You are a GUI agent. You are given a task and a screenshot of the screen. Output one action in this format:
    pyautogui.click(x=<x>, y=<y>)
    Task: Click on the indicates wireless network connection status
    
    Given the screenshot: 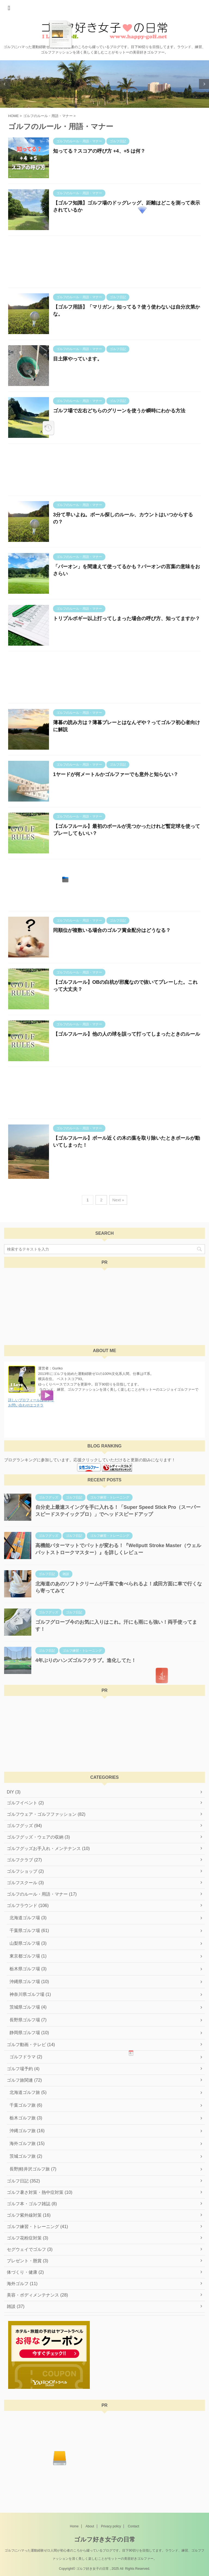 What is the action you would take?
    pyautogui.click(x=142, y=210)
    